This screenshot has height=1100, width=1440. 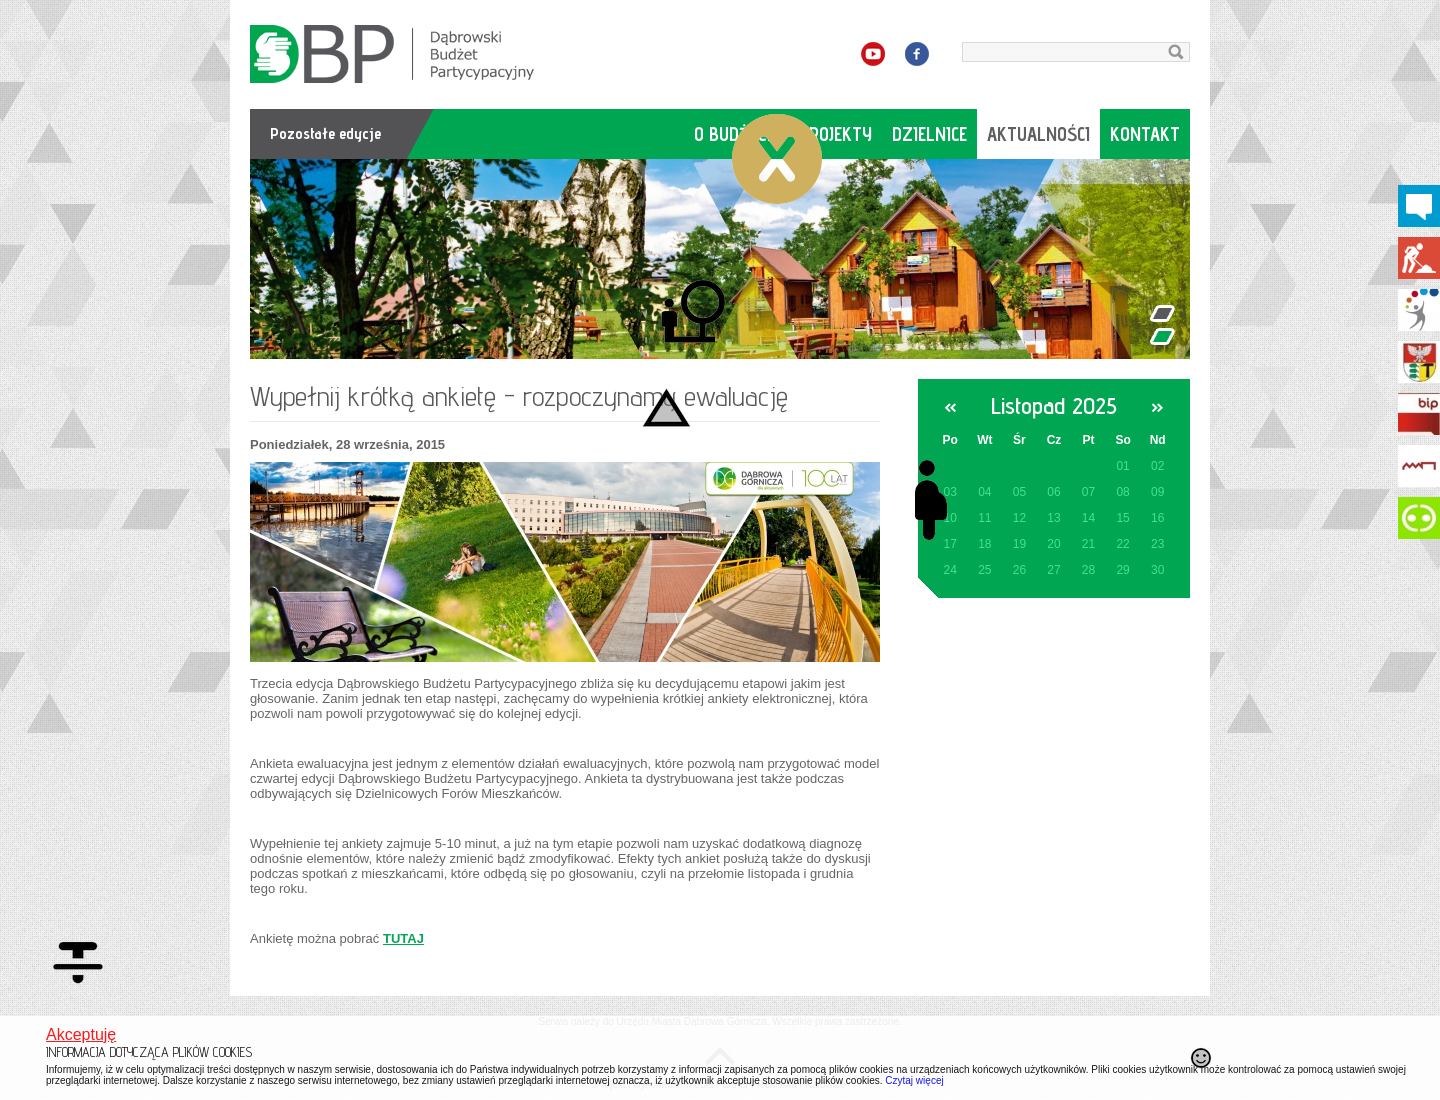 I want to click on apply strikethrough formatting to selected text, so click(x=78, y=964).